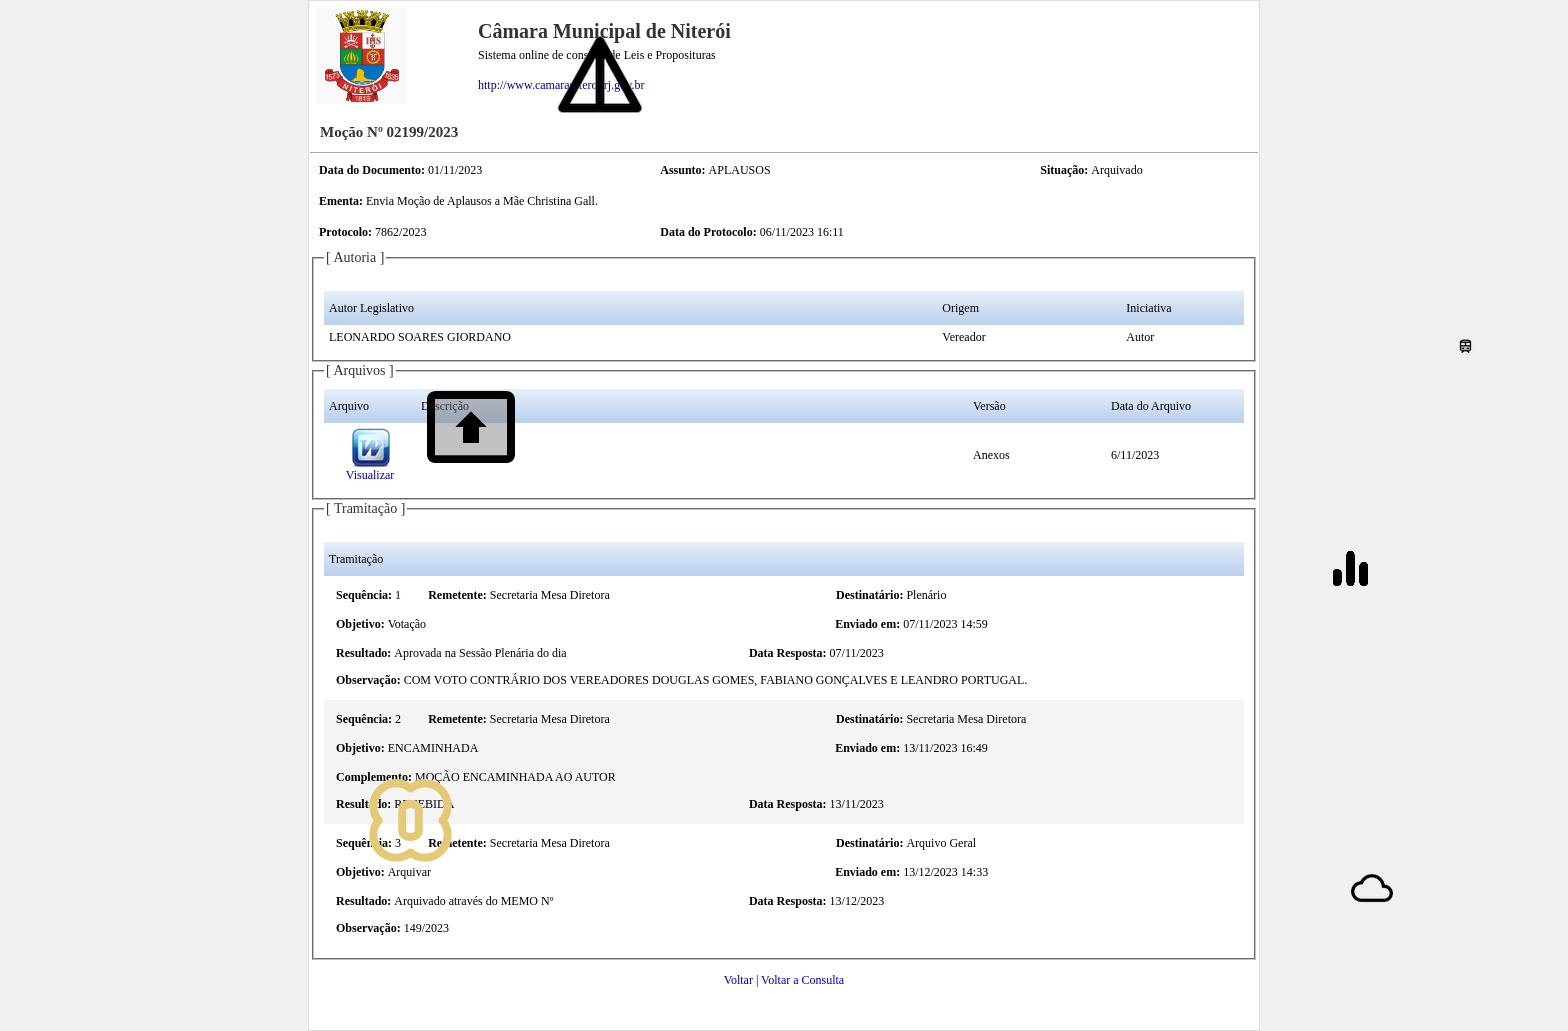  What do you see at coordinates (1350, 568) in the screenshot?
I see `adjust audio equalizer settings` at bounding box center [1350, 568].